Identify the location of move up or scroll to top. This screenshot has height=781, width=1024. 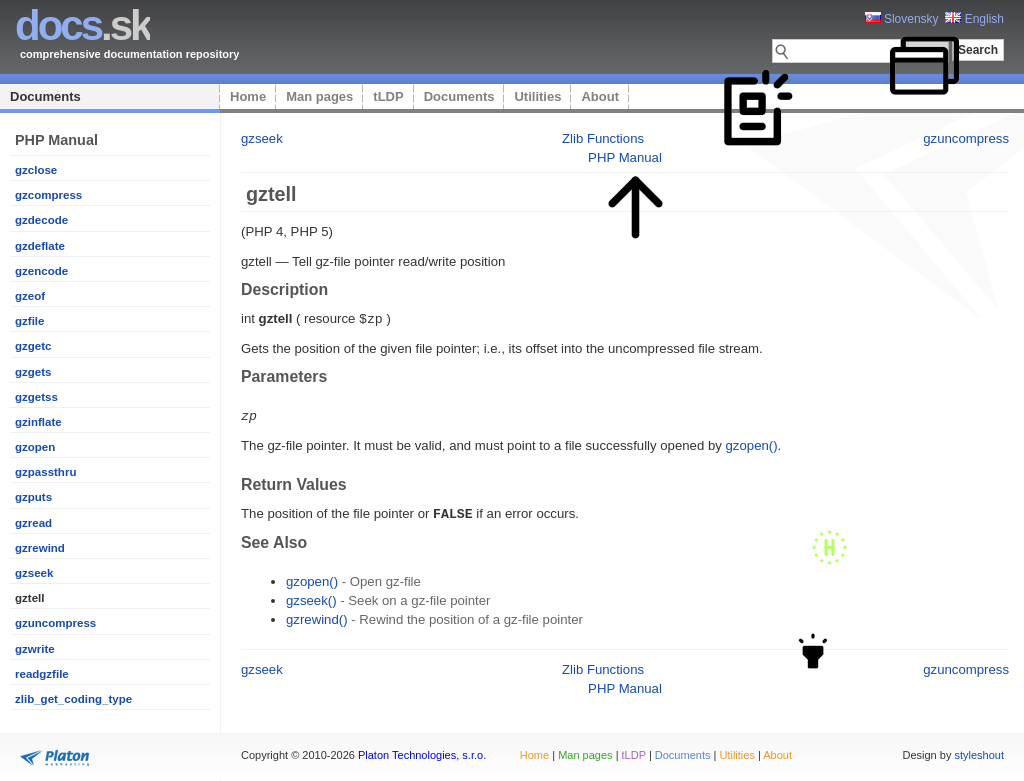
(635, 207).